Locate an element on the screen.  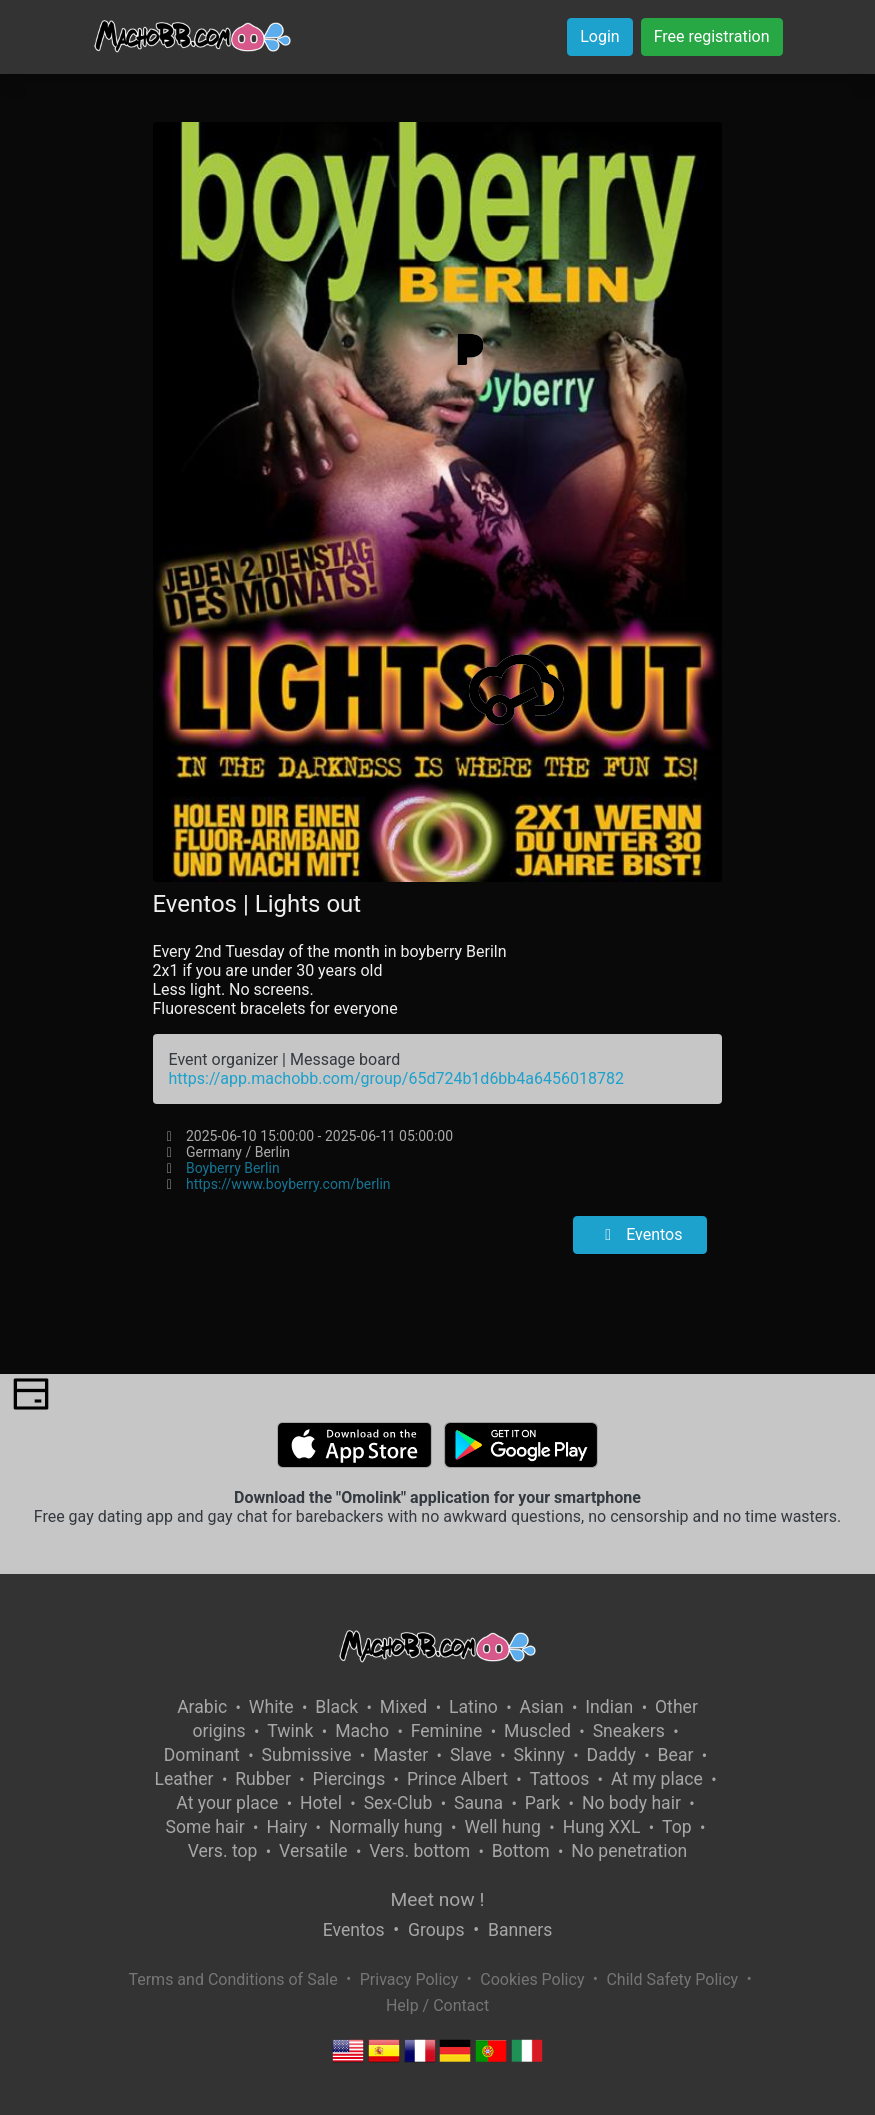
manage payment methods is located at coordinates (31, 1394).